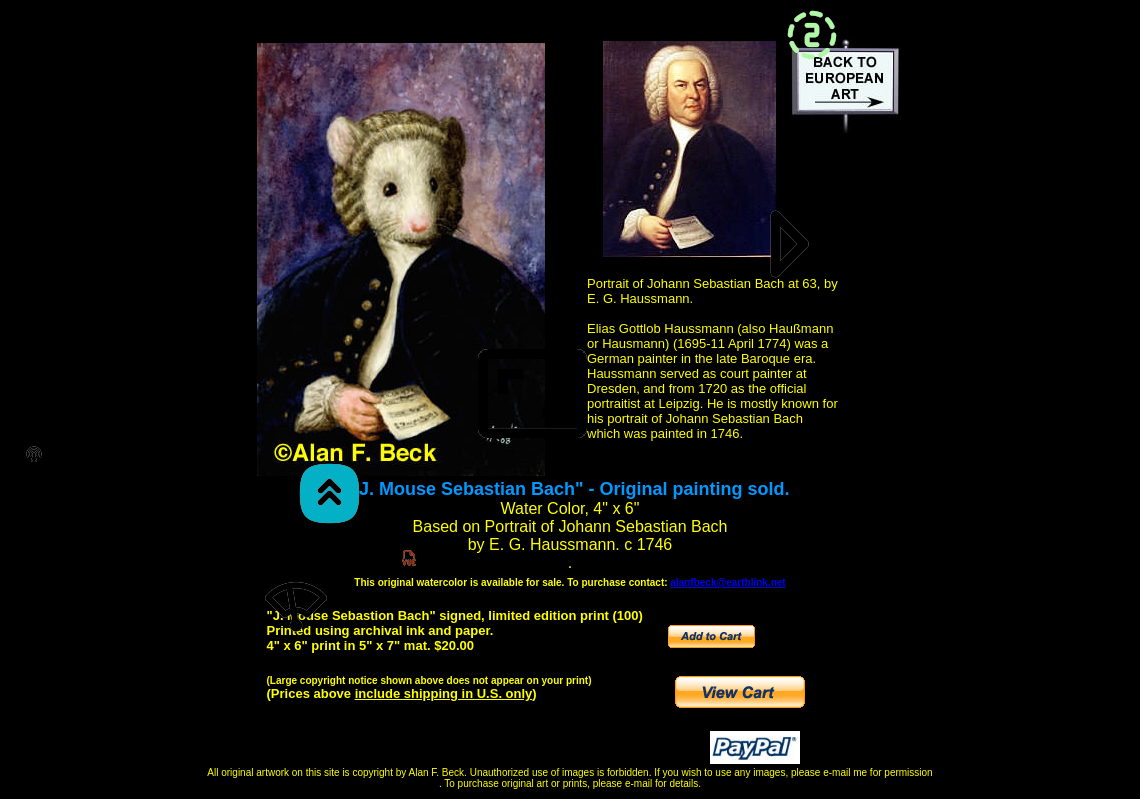  I want to click on vue.js file type indicator, so click(409, 558).